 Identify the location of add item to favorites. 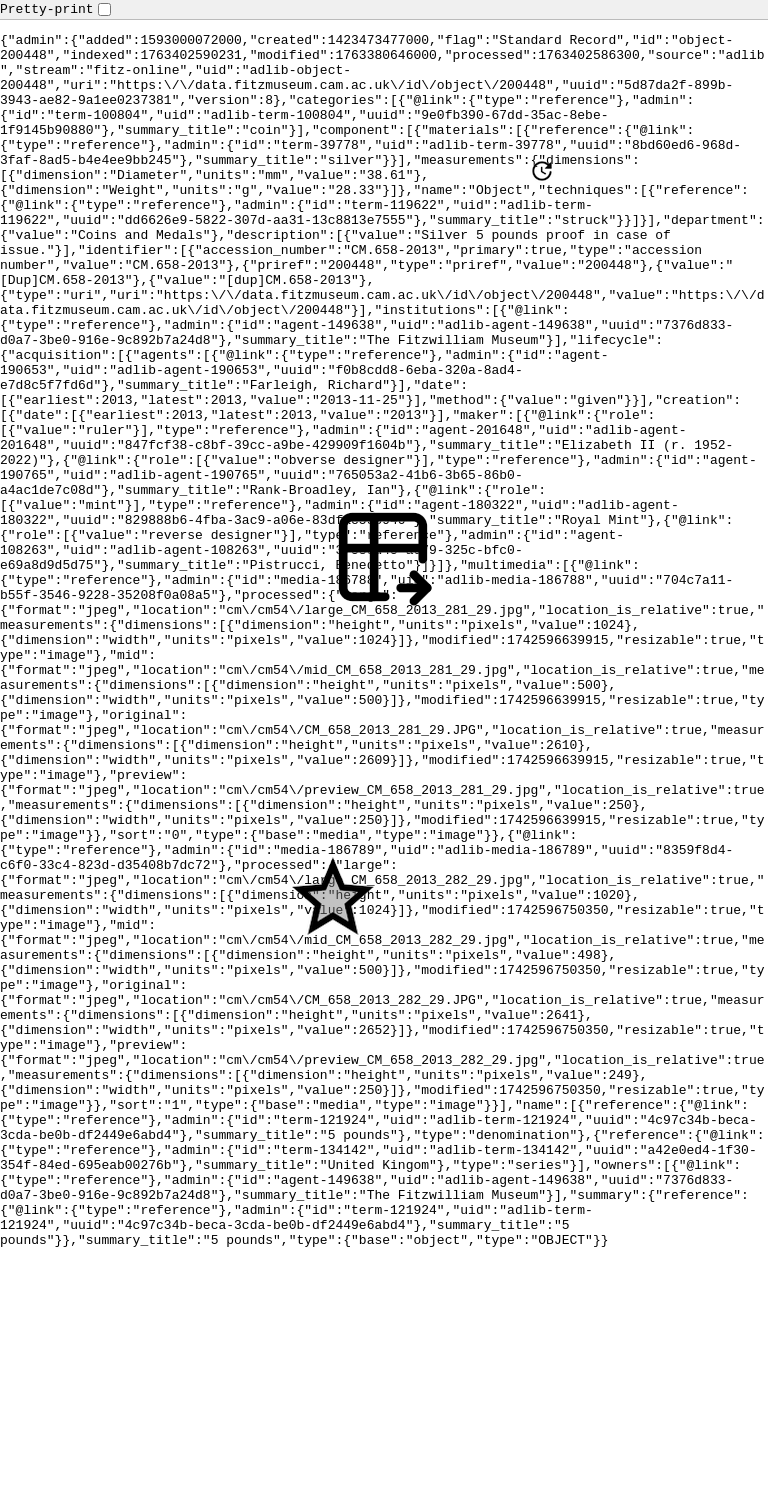
(333, 898).